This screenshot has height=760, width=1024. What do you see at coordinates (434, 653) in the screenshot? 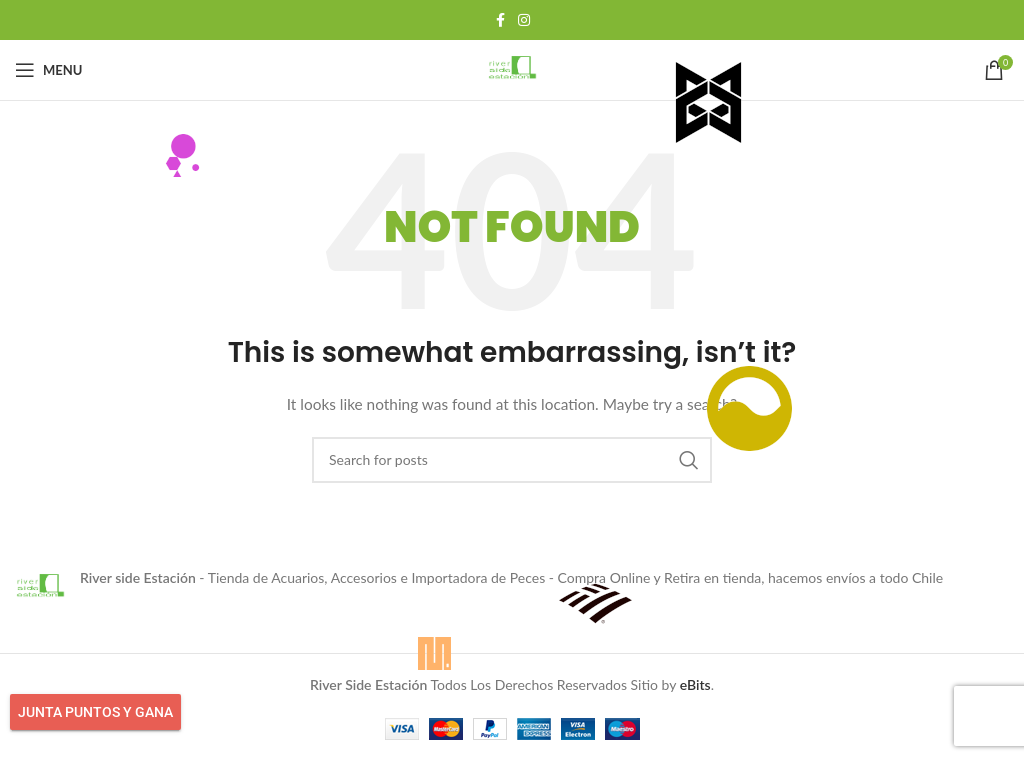
I see `micropython programming language logo` at bounding box center [434, 653].